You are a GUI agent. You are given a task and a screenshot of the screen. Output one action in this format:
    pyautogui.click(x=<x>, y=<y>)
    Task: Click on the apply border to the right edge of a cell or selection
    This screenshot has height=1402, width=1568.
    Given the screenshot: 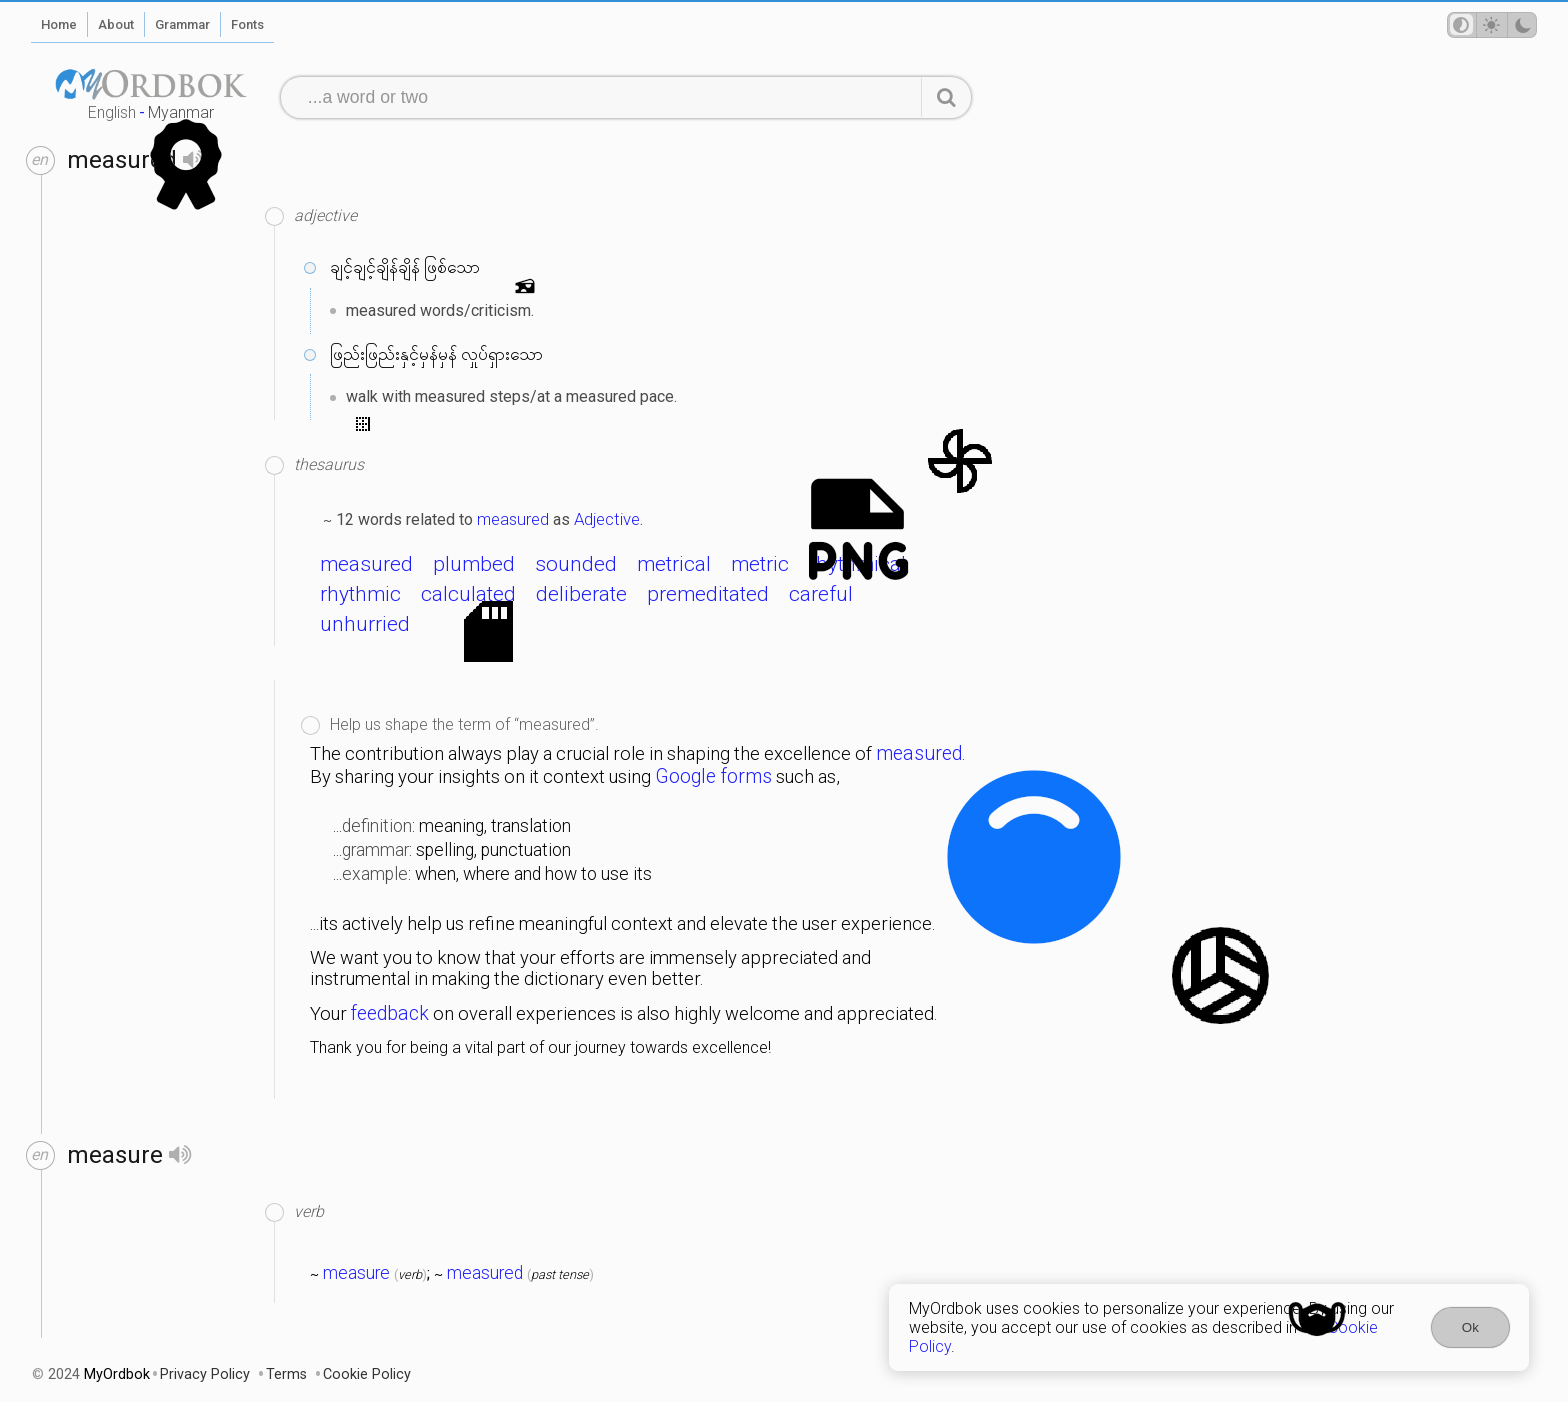 What is the action you would take?
    pyautogui.click(x=363, y=424)
    